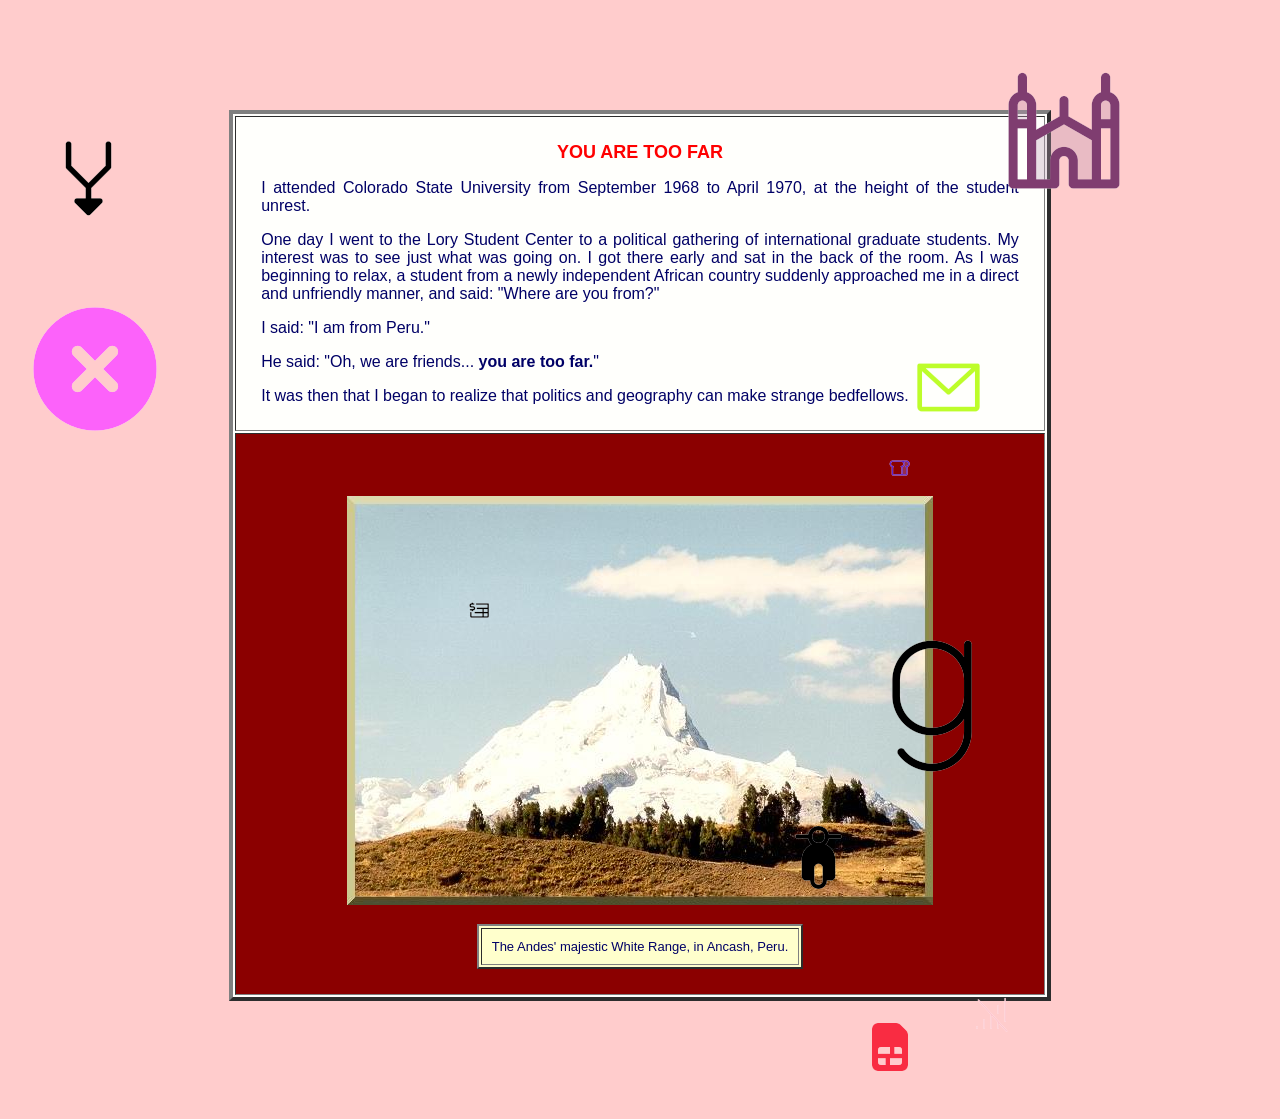  I want to click on open the goodreads app, so click(932, 706).